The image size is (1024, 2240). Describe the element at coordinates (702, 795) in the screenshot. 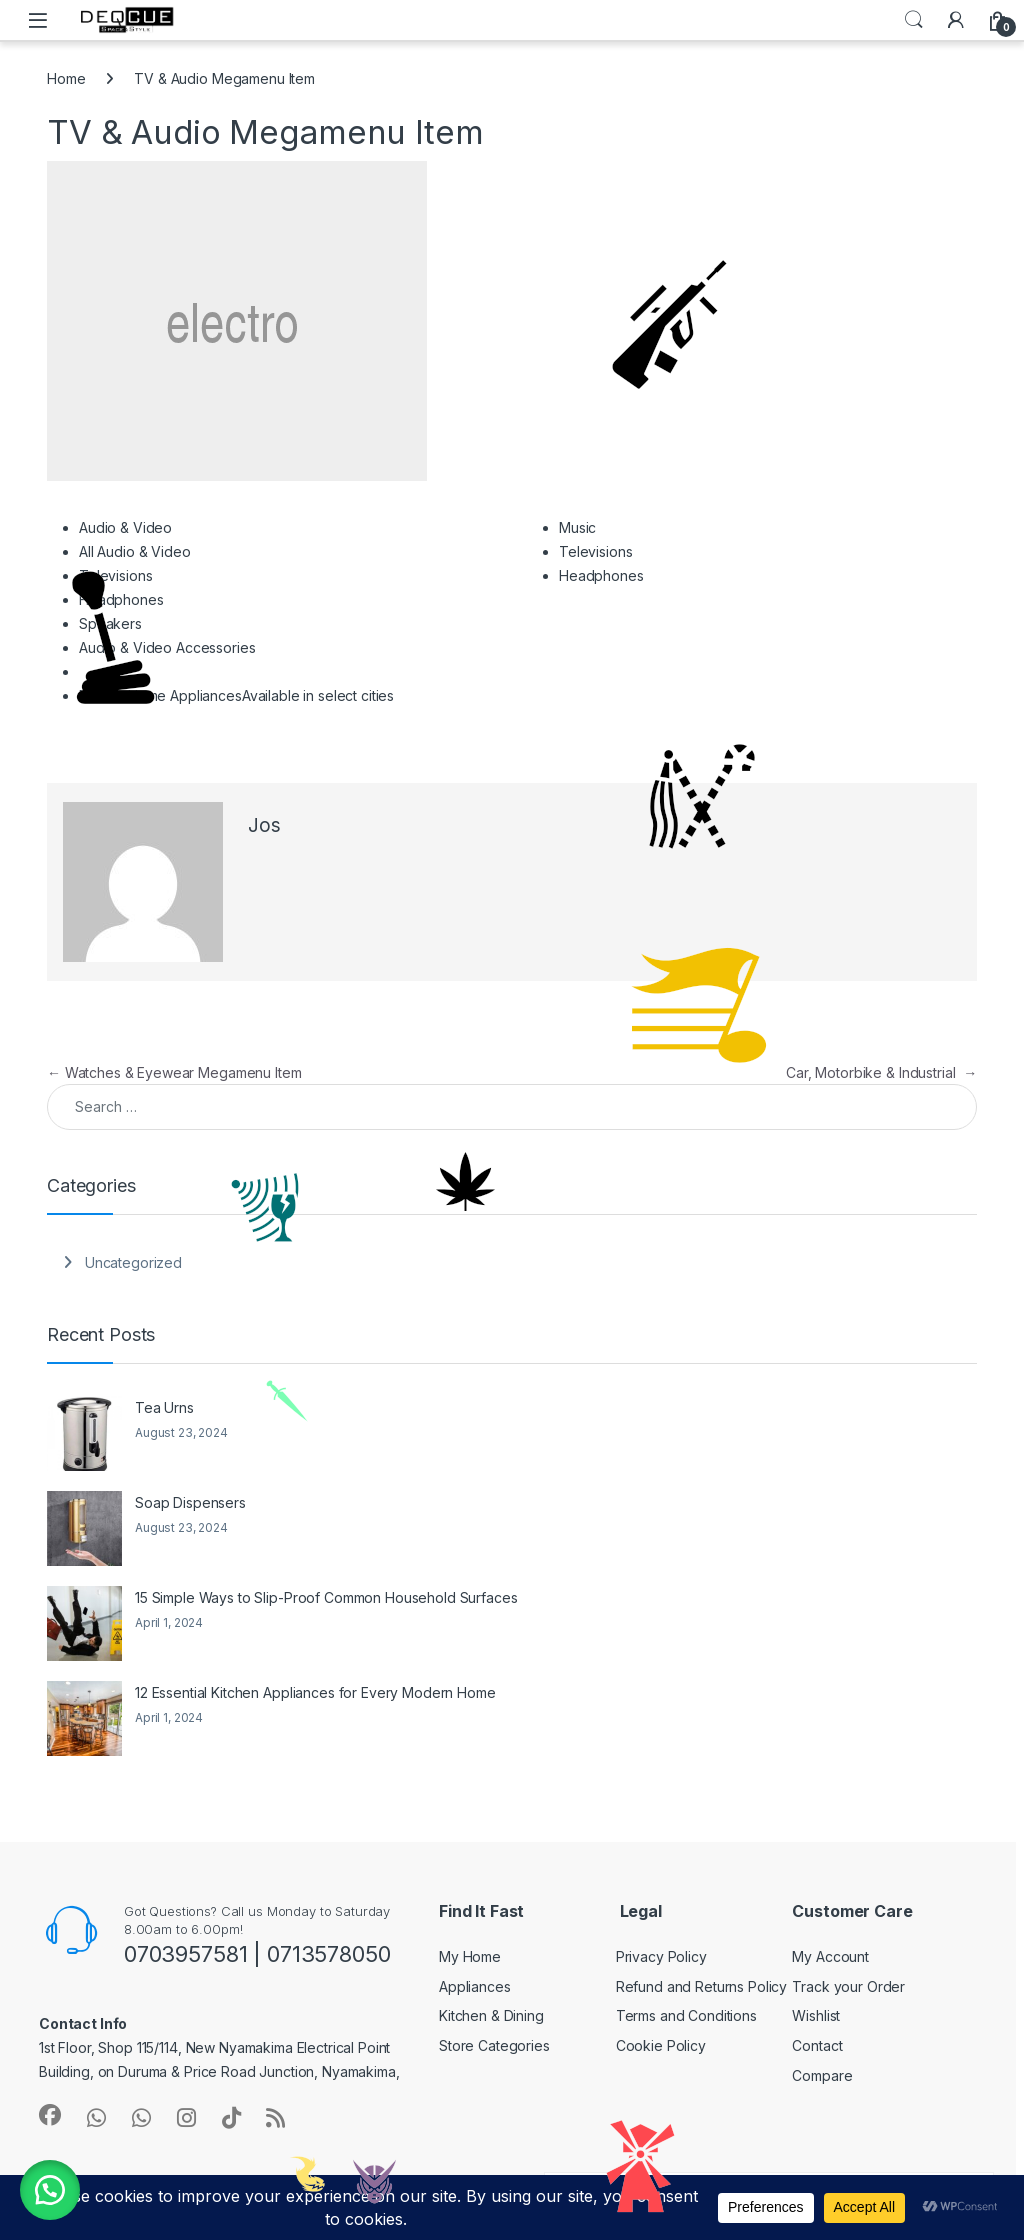

I see `ancient Egyptian royalty or pharaoh symbol` at that location.